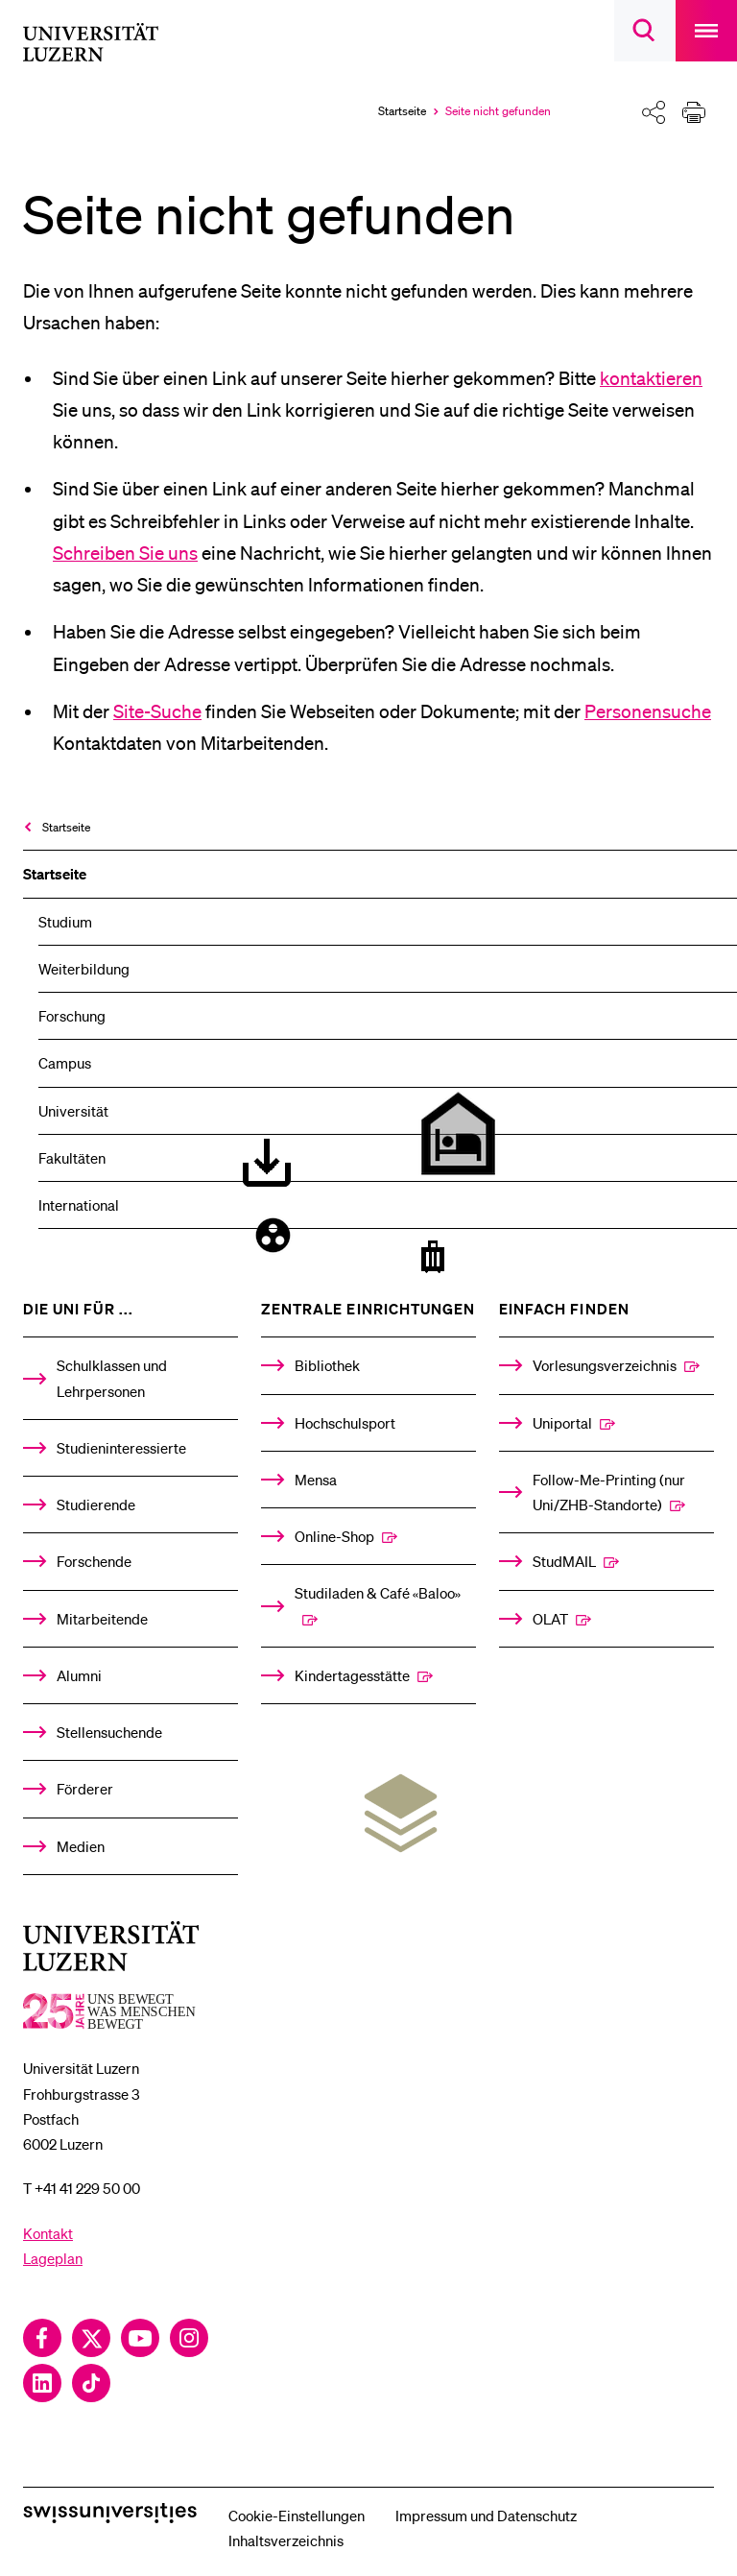 This screenshot has width=737, height=2576. What do you see at coordinates (267, 1163) in the screenshot?
I see `download file to device` at bounding box center [267, 1163].